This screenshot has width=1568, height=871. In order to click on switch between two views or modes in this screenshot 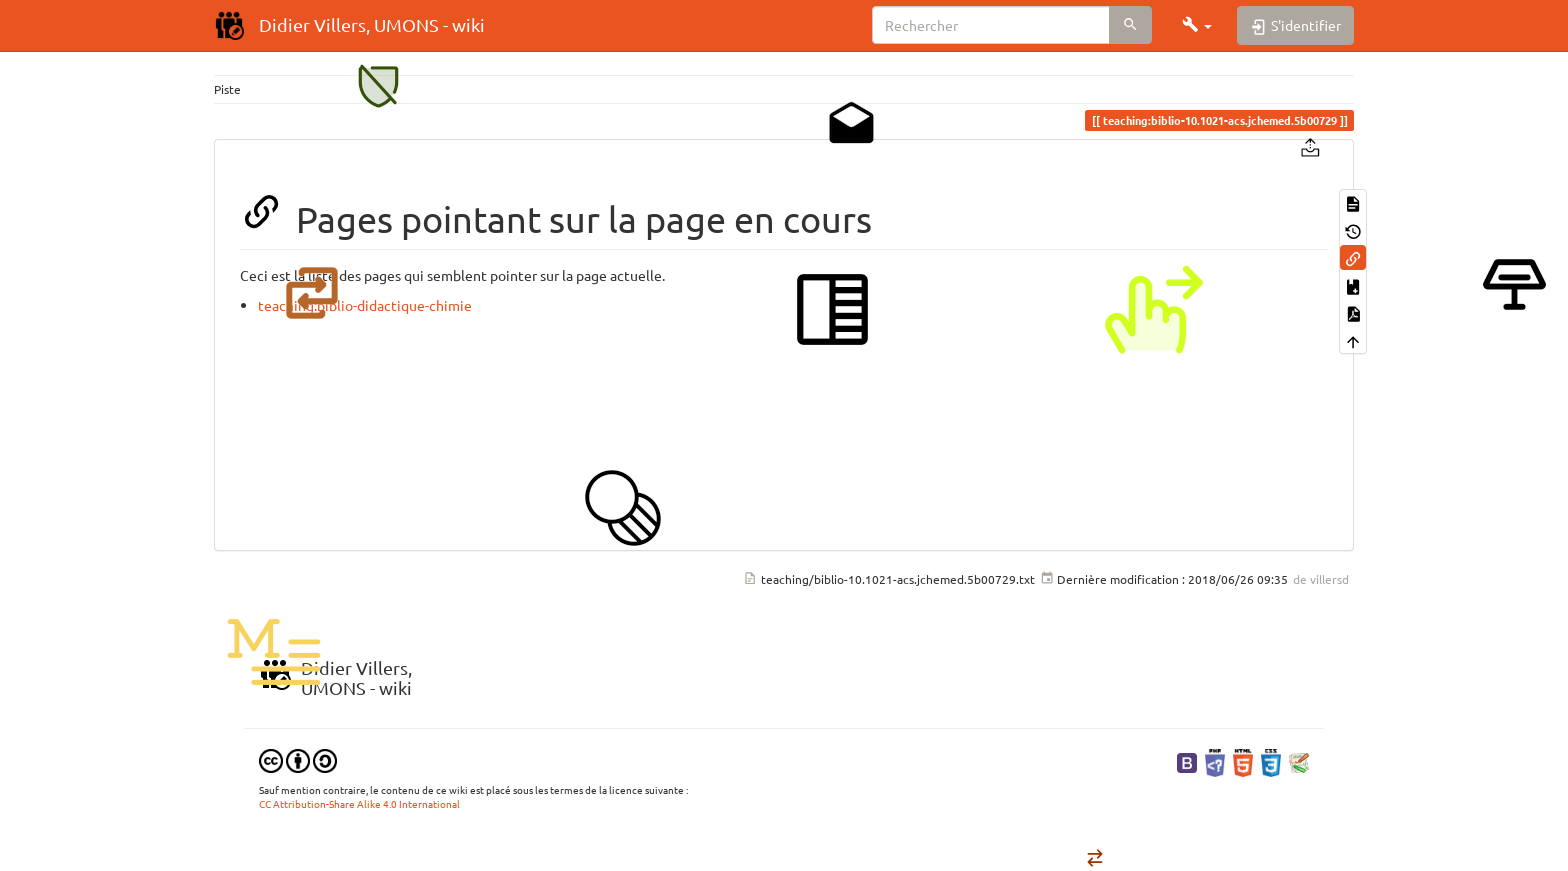, I will do `click(1095, 858)`.